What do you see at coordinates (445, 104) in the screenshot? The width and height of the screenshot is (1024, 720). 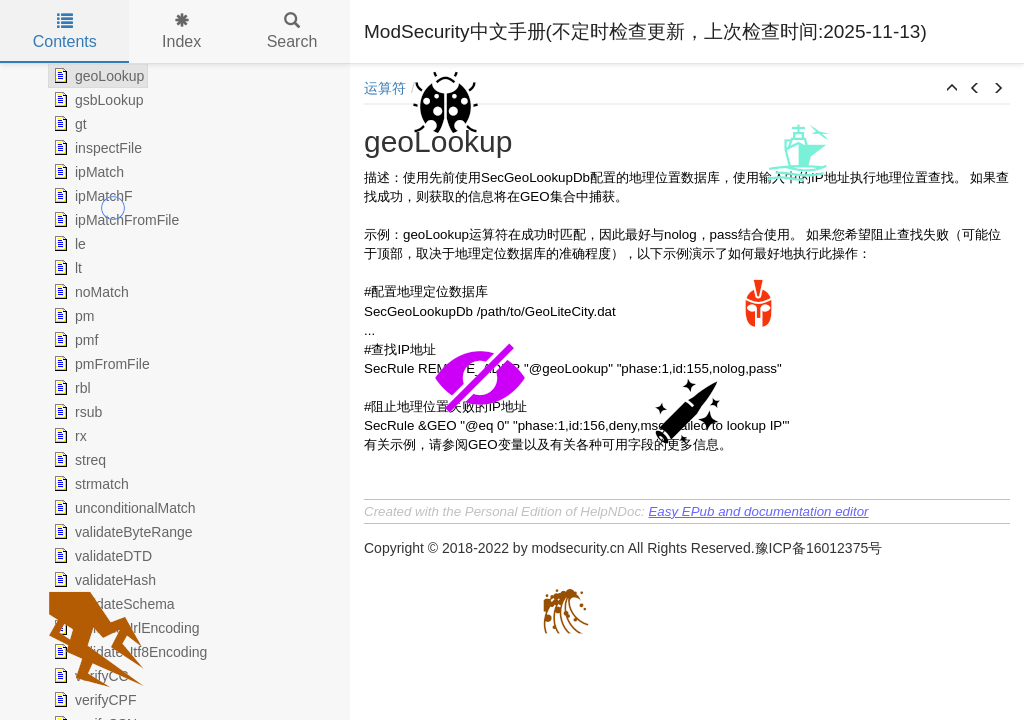 I see `indicates a bug or issue in the system` at bounding box center [445, 104].